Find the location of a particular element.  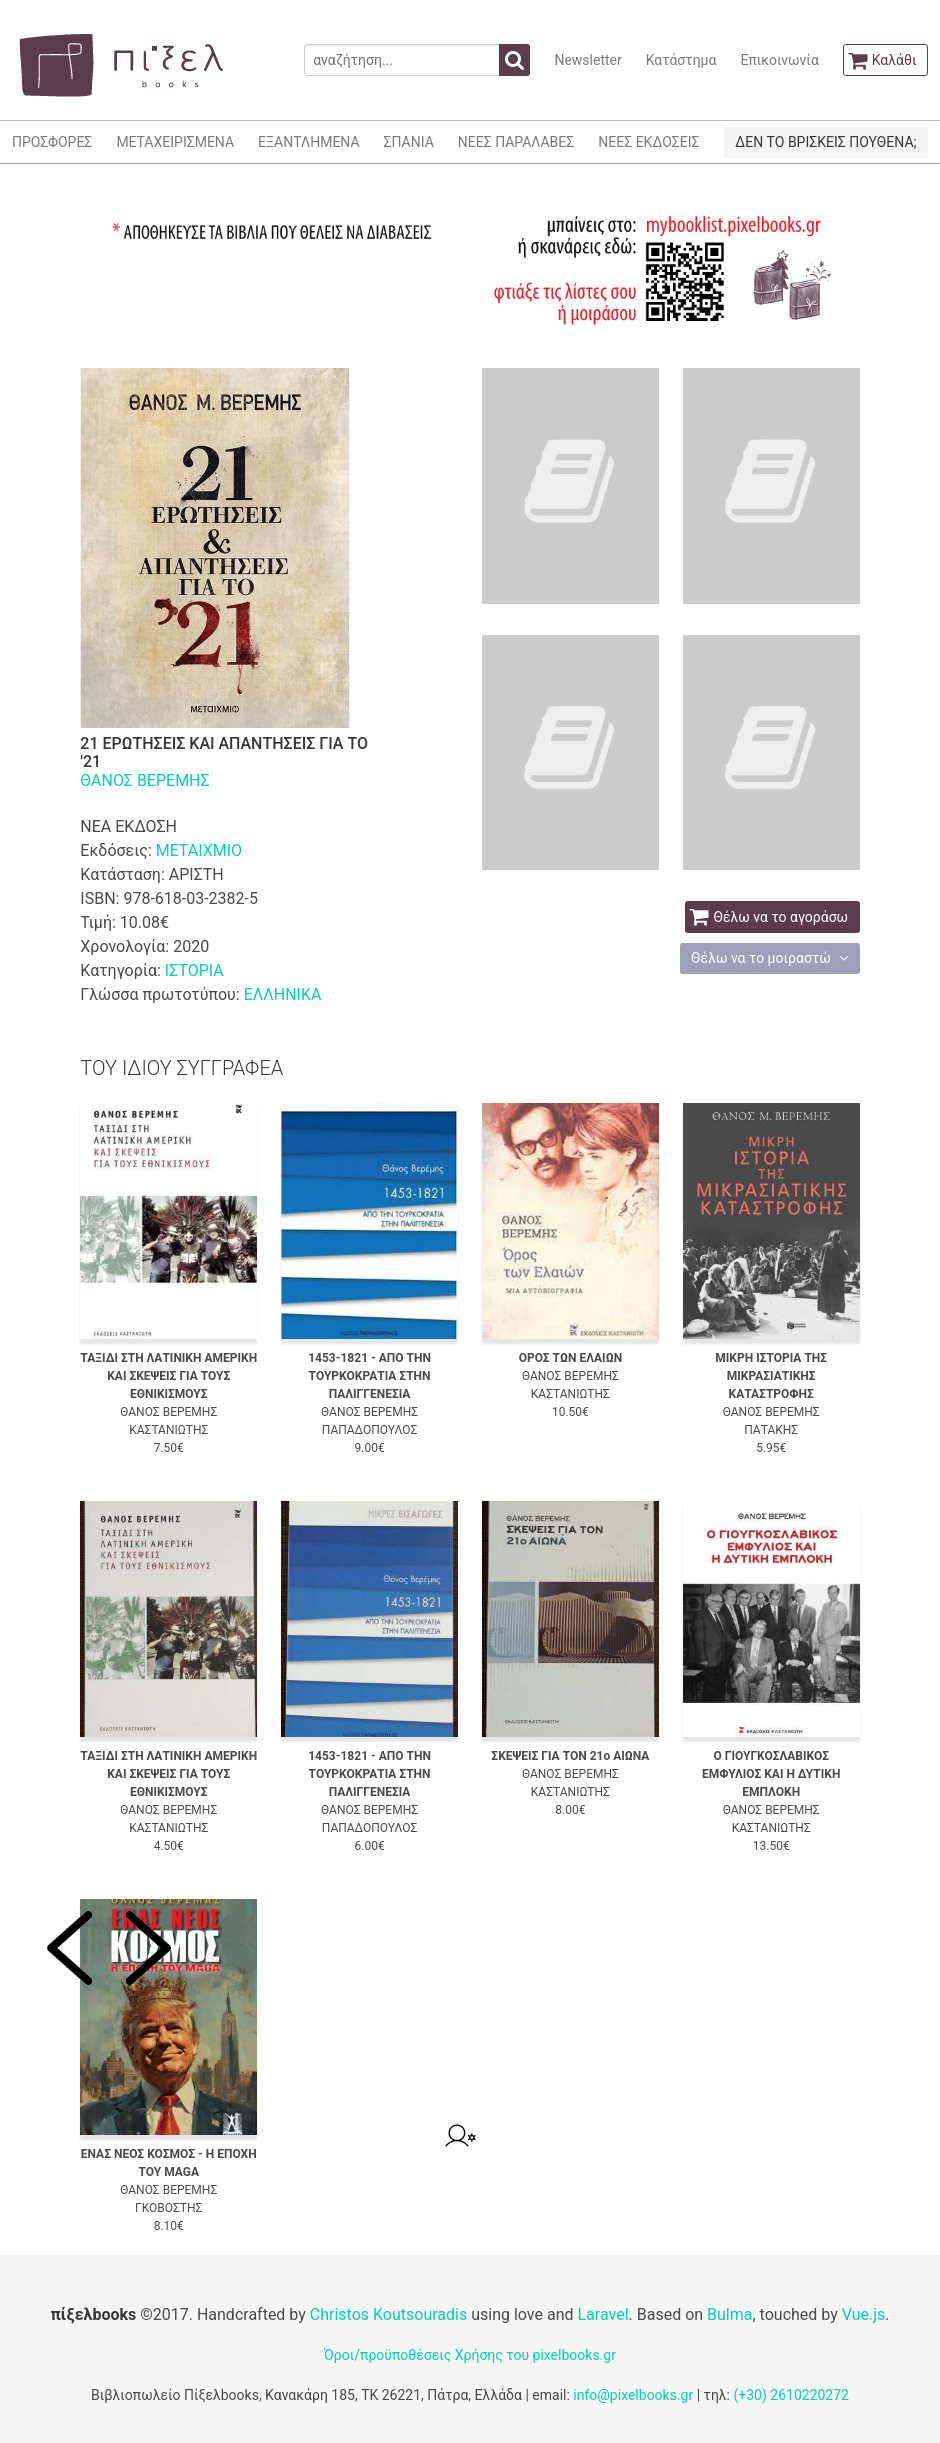

access user settings is located at coordinates (459, 2136).